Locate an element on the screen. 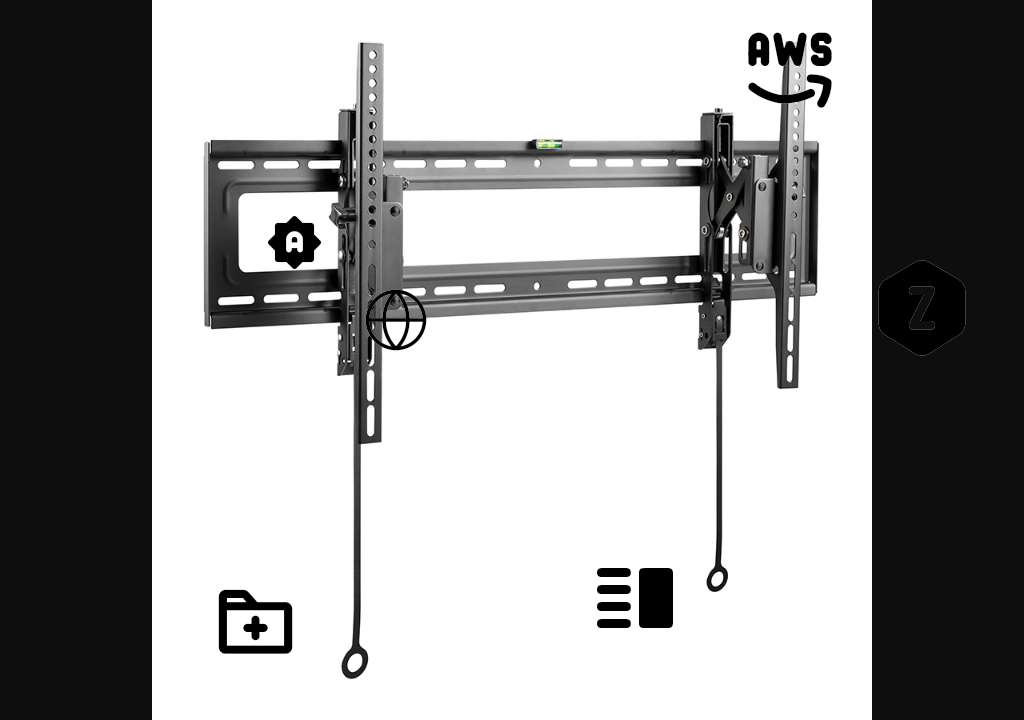 The image size is (1024, 720). access z-branded app or service is located at coordinates (922, 308).